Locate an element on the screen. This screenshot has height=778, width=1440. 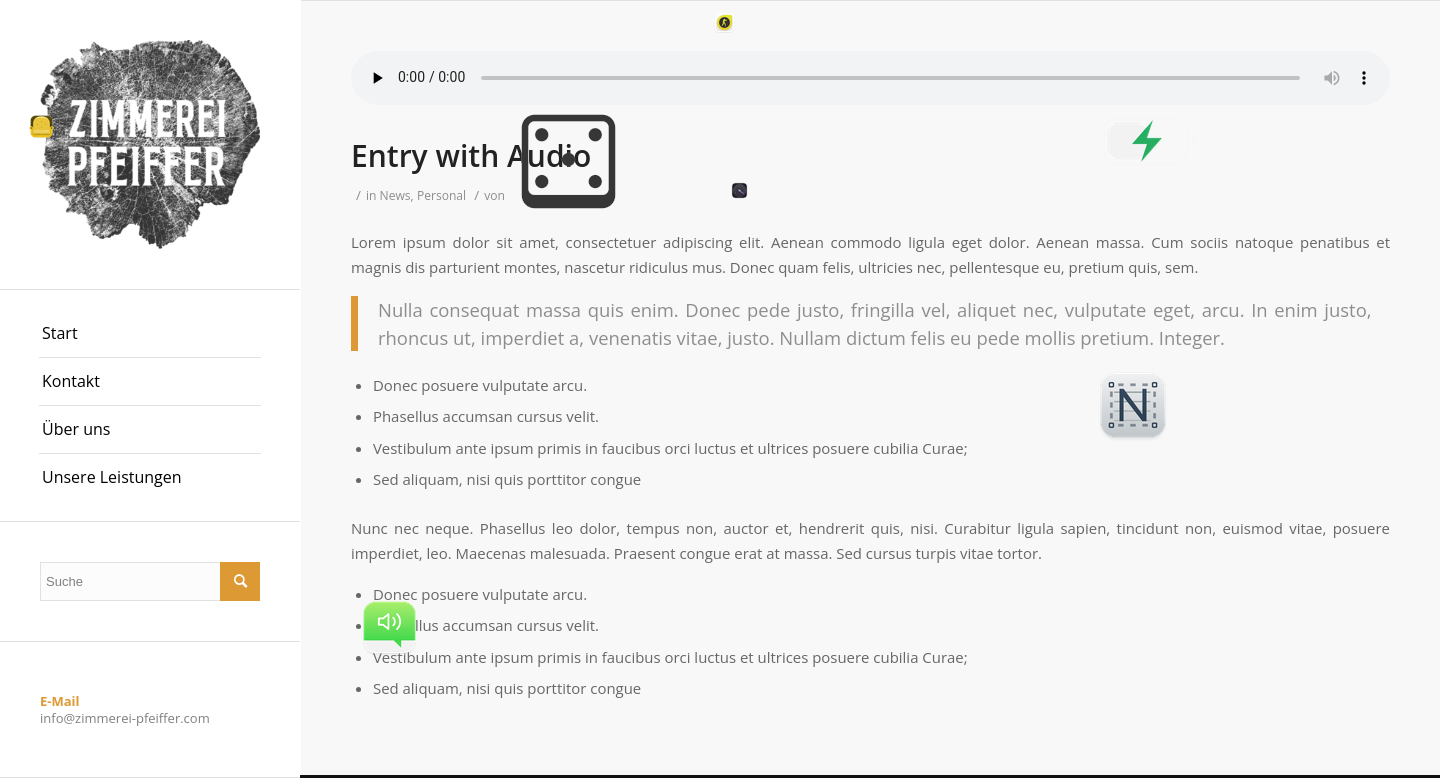
open kmouth text-to-speech application is located at coordinates (389, 627).